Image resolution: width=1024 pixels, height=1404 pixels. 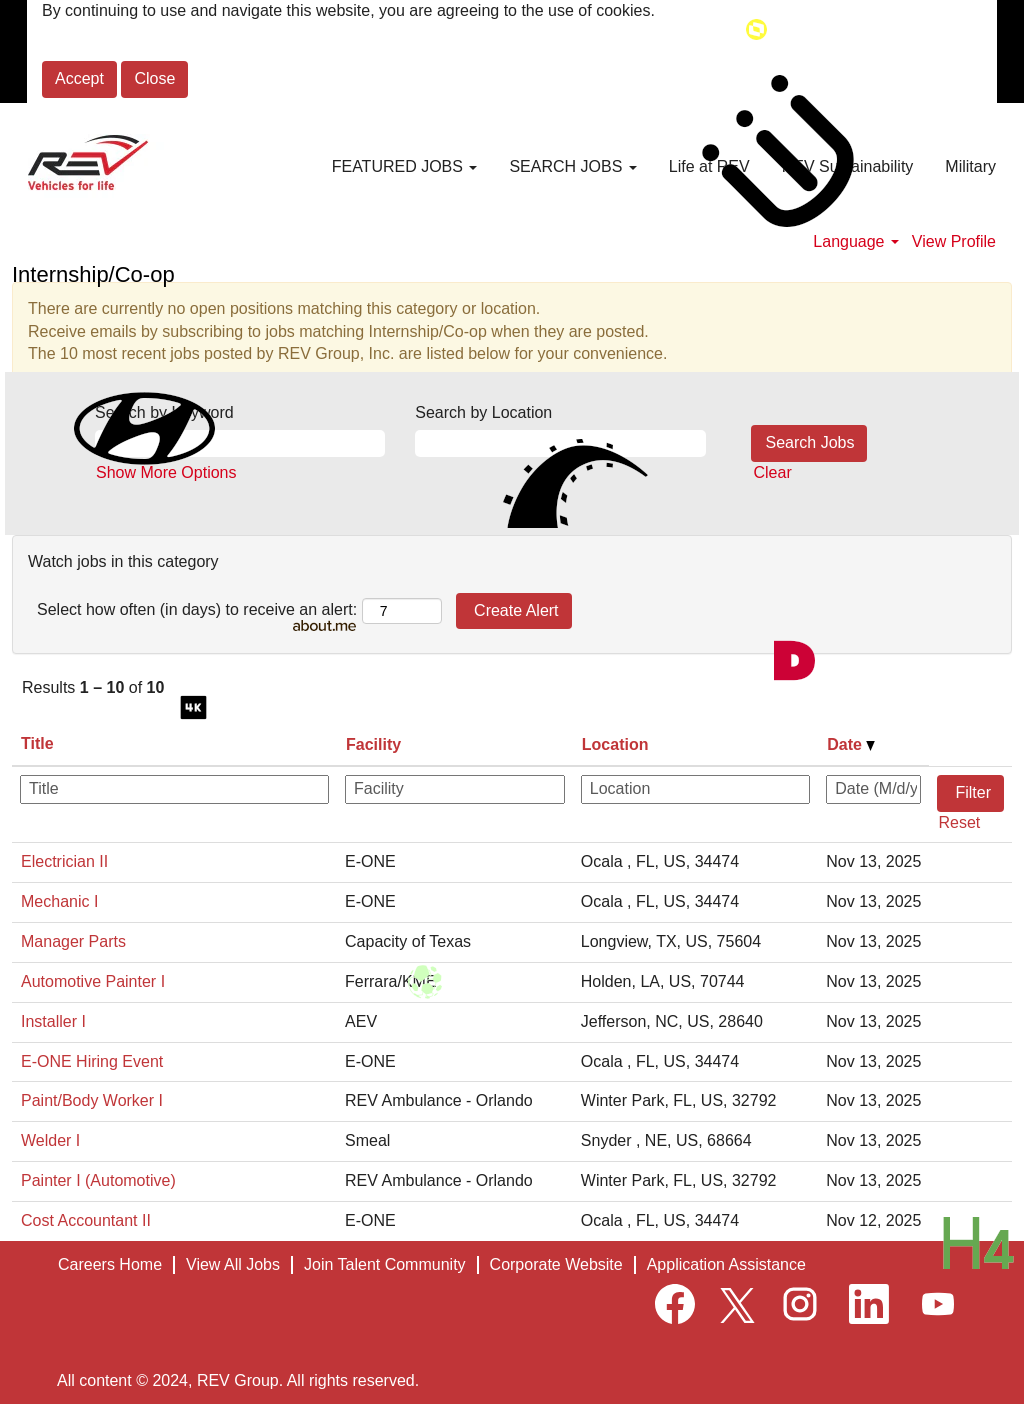 I want to click on visit your about.me profile, so click(x=324, y=625).